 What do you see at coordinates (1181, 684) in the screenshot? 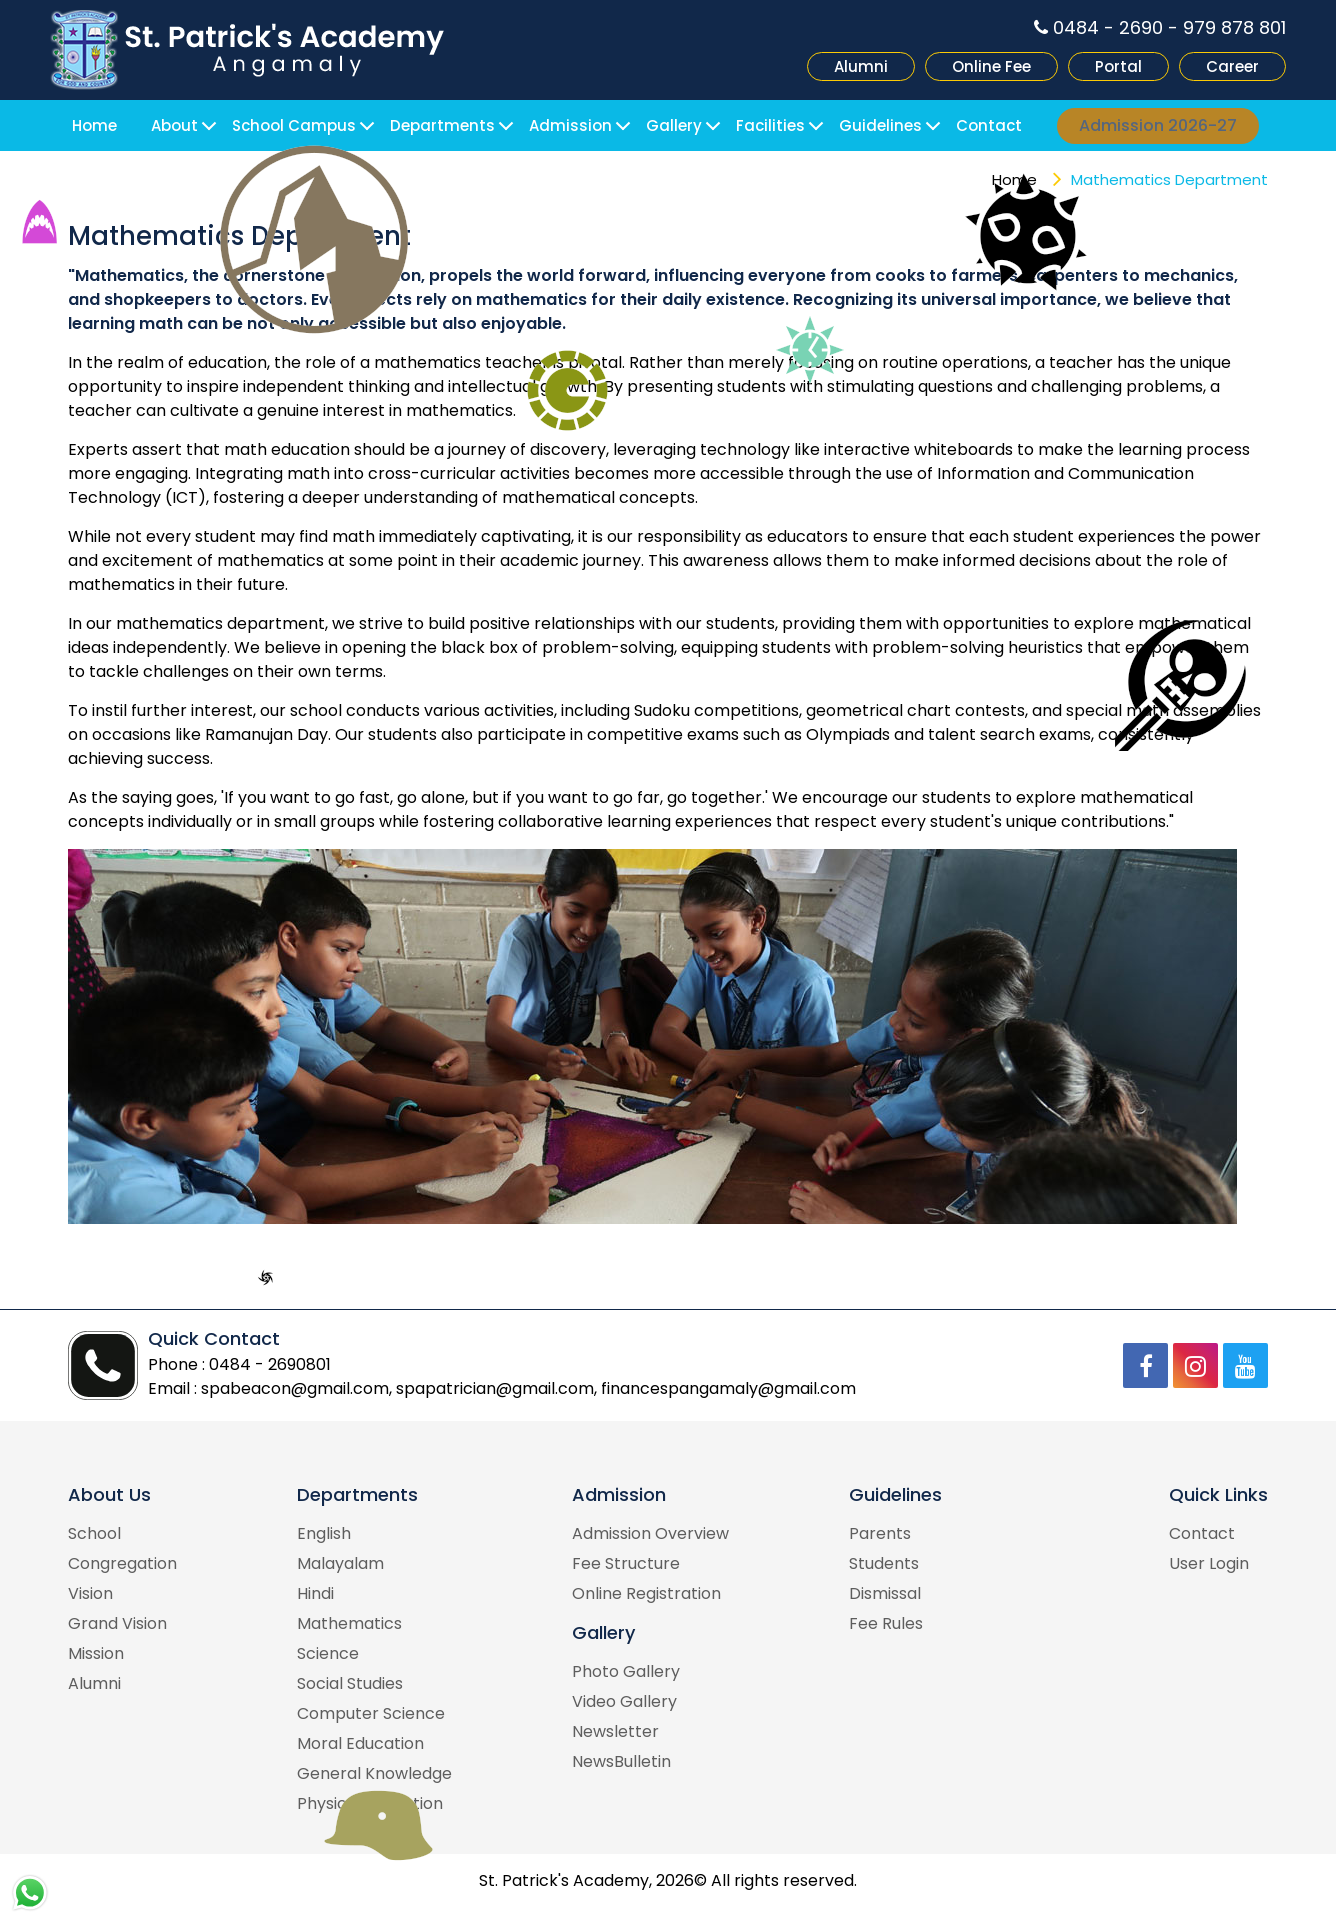
I see `select necromancer or dark mage class` at bounding box center [1181, 684].